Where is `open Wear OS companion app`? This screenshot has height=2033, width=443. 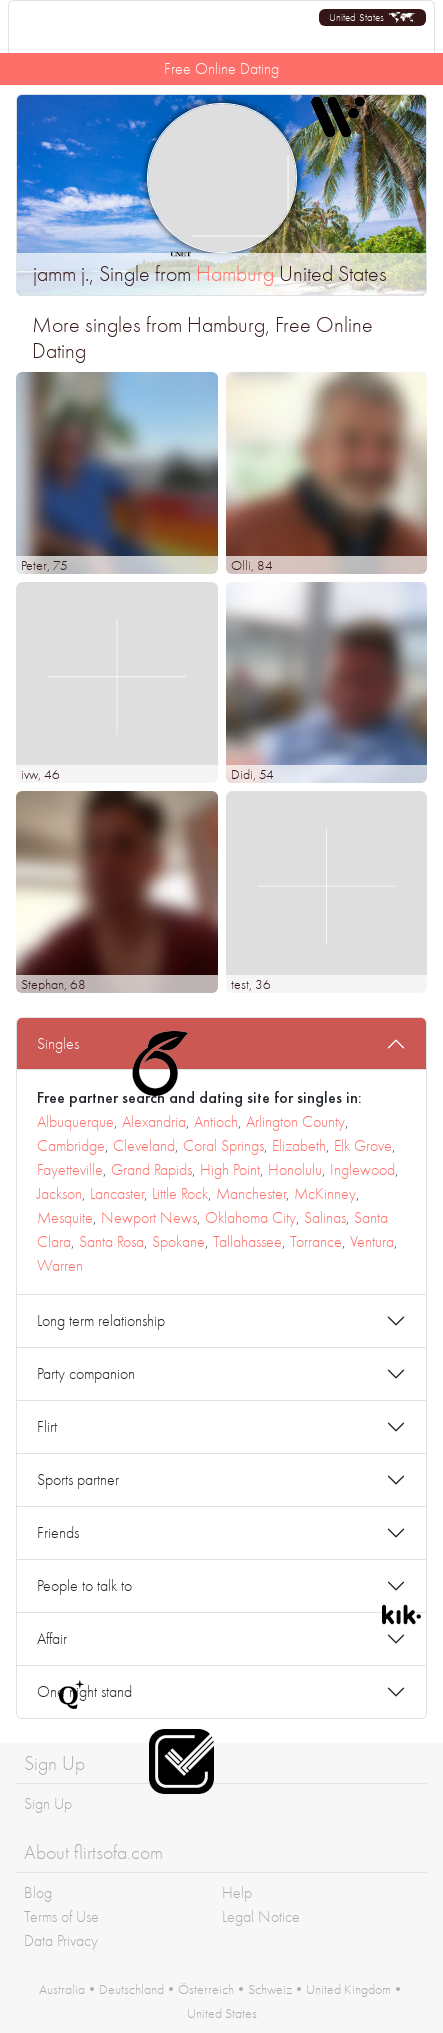 open Wear OS companion app is located at coordinates (338, 117).